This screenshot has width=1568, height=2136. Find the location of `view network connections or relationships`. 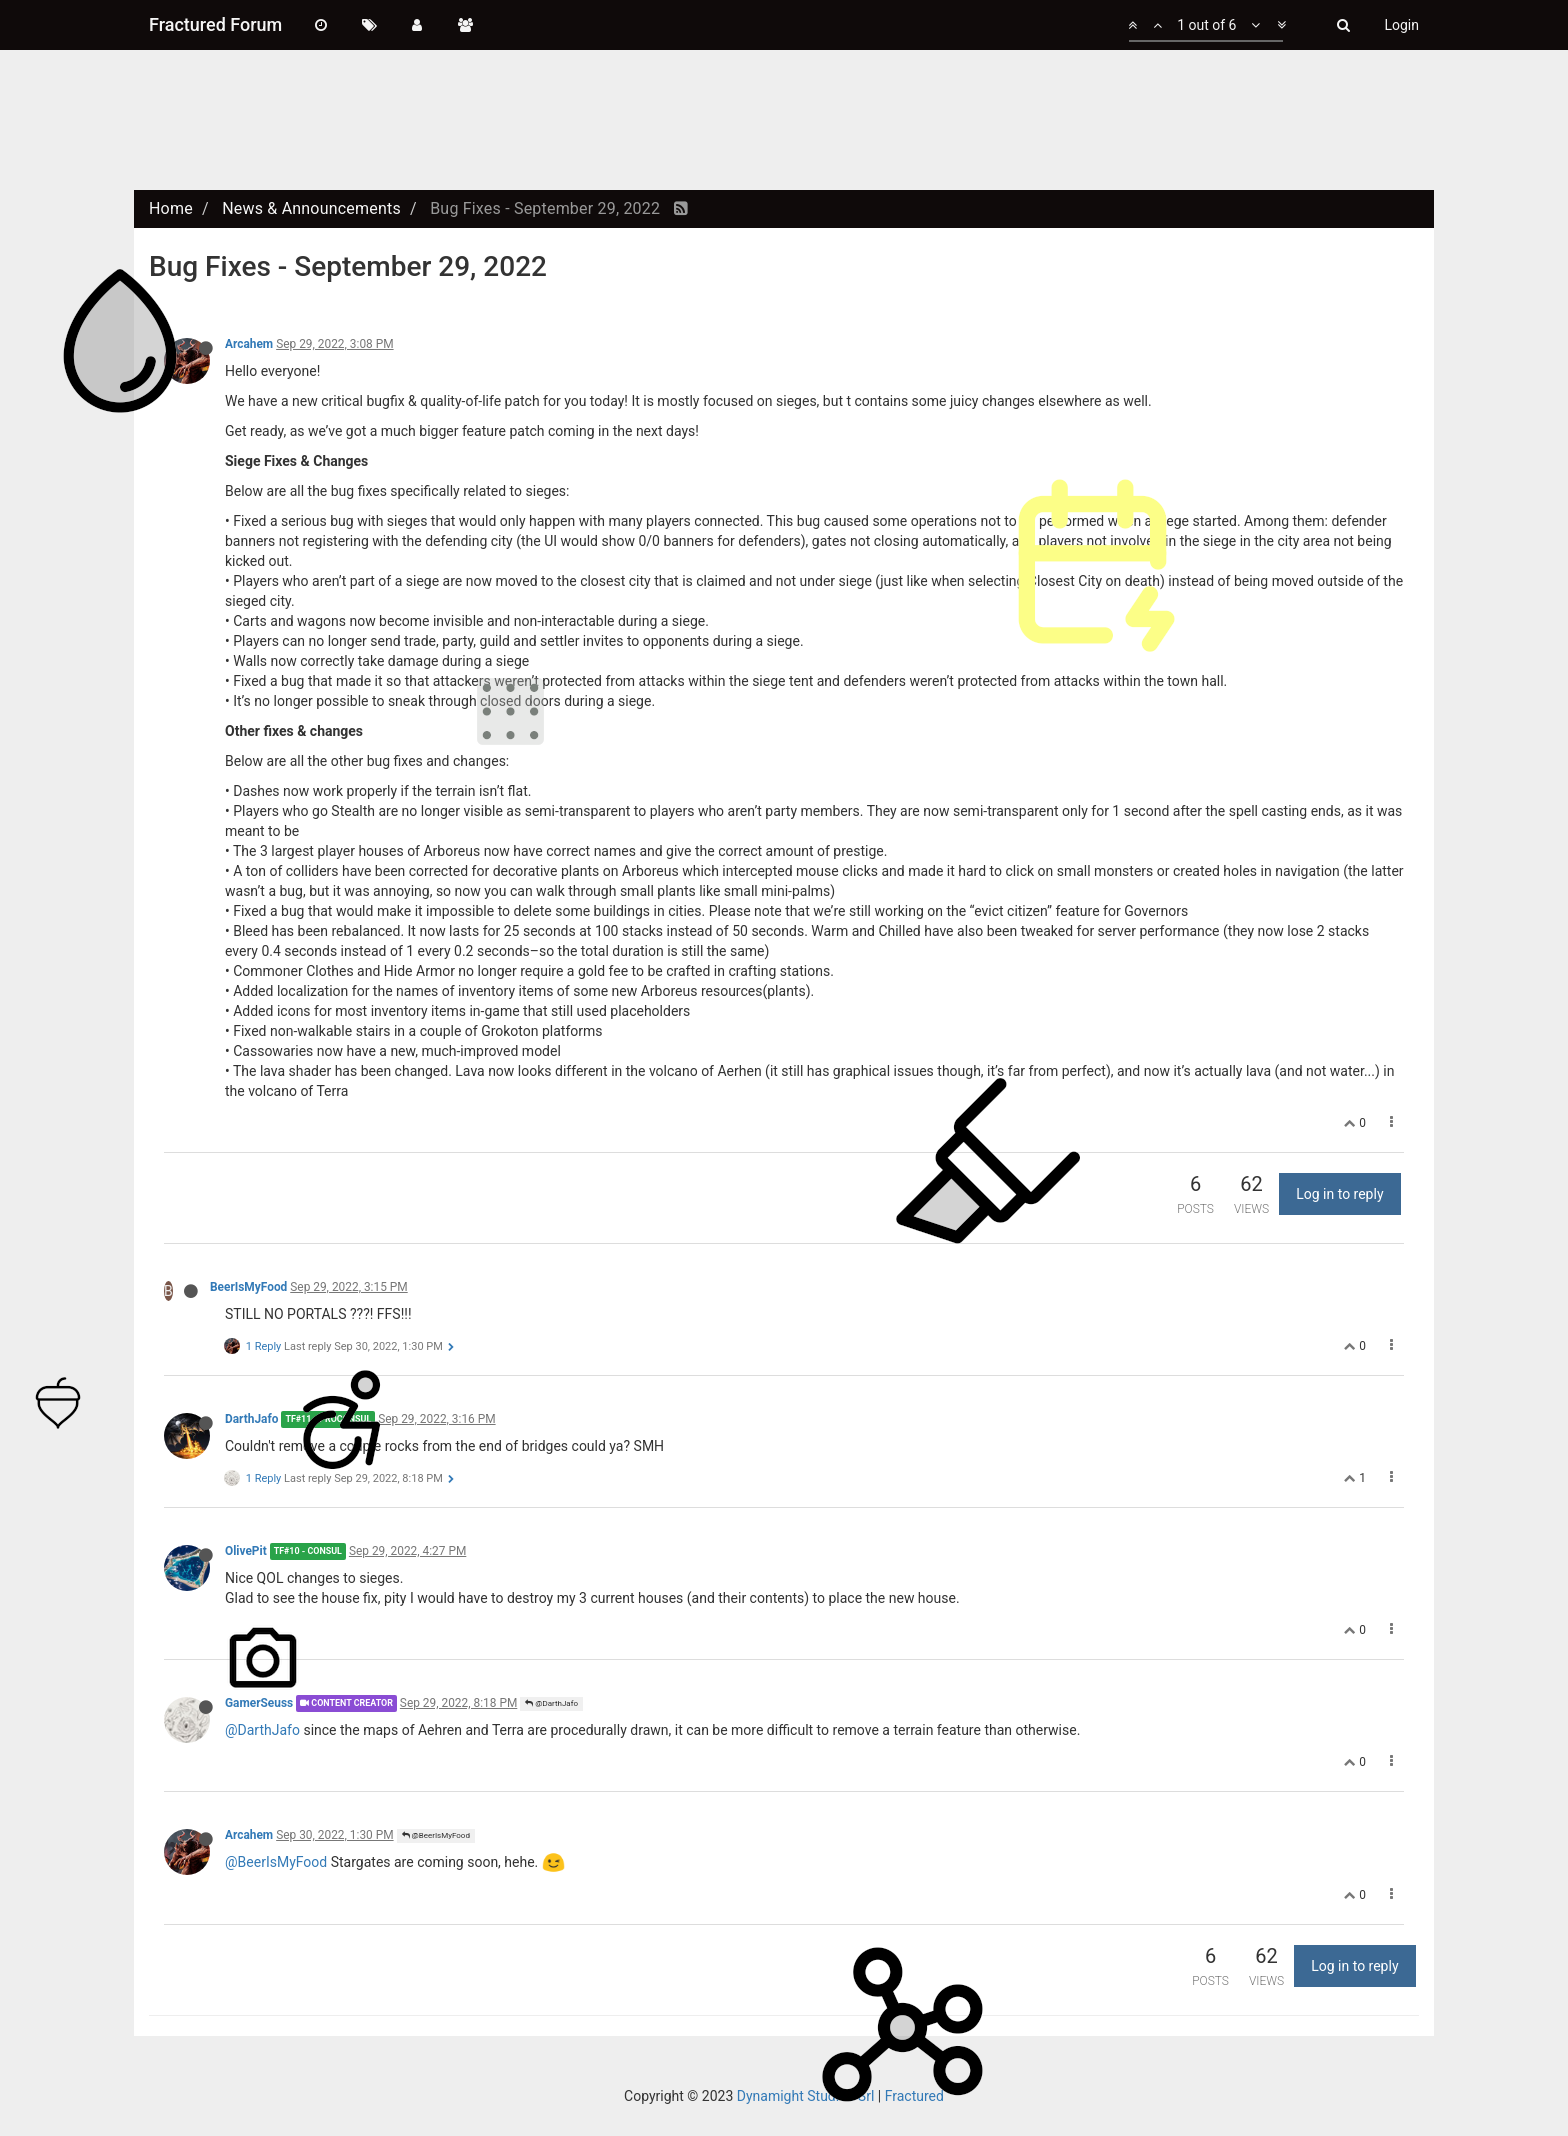

view network connections or relationships is located at coordinates (902, 2027).